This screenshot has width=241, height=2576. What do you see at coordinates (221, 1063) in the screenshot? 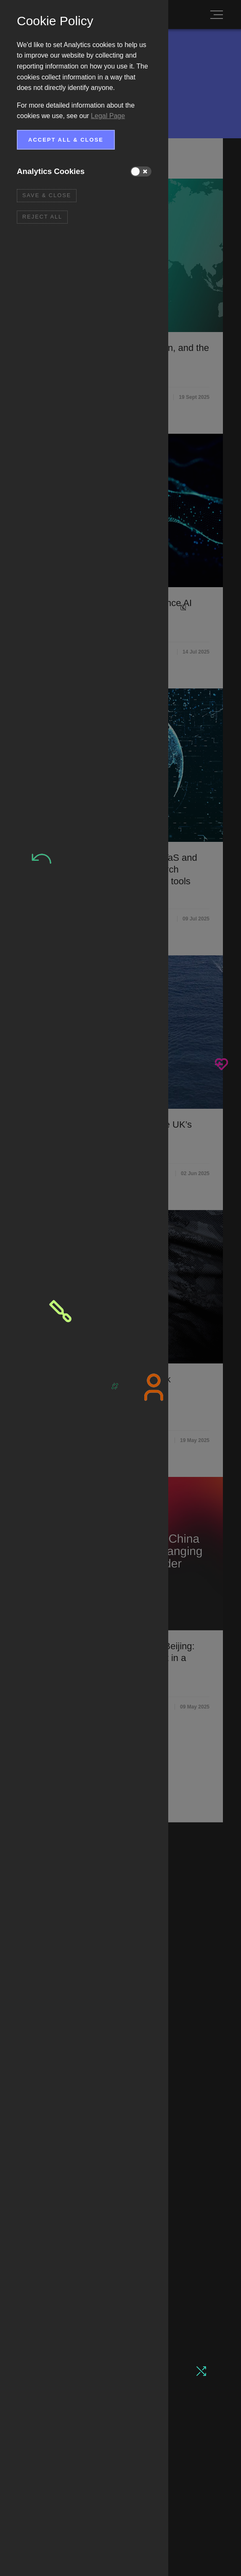
I see `view health or fitness metrics` at bounding box center [221, 1063].